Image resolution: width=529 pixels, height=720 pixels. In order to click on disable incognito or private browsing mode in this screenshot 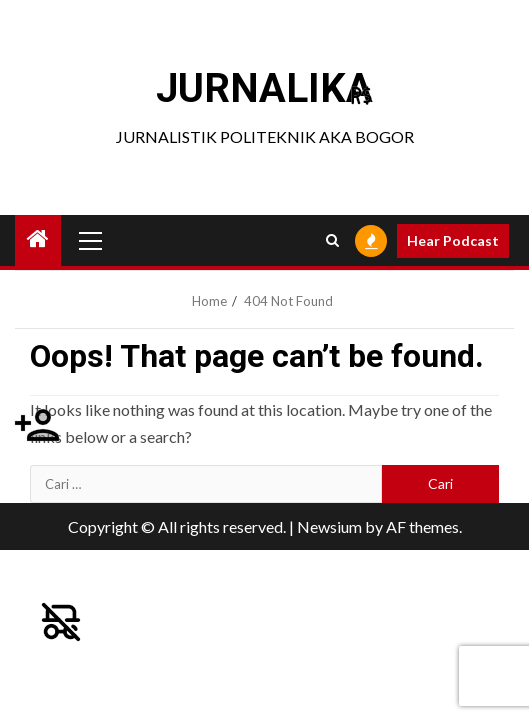, I will do `click(61, 622)`.